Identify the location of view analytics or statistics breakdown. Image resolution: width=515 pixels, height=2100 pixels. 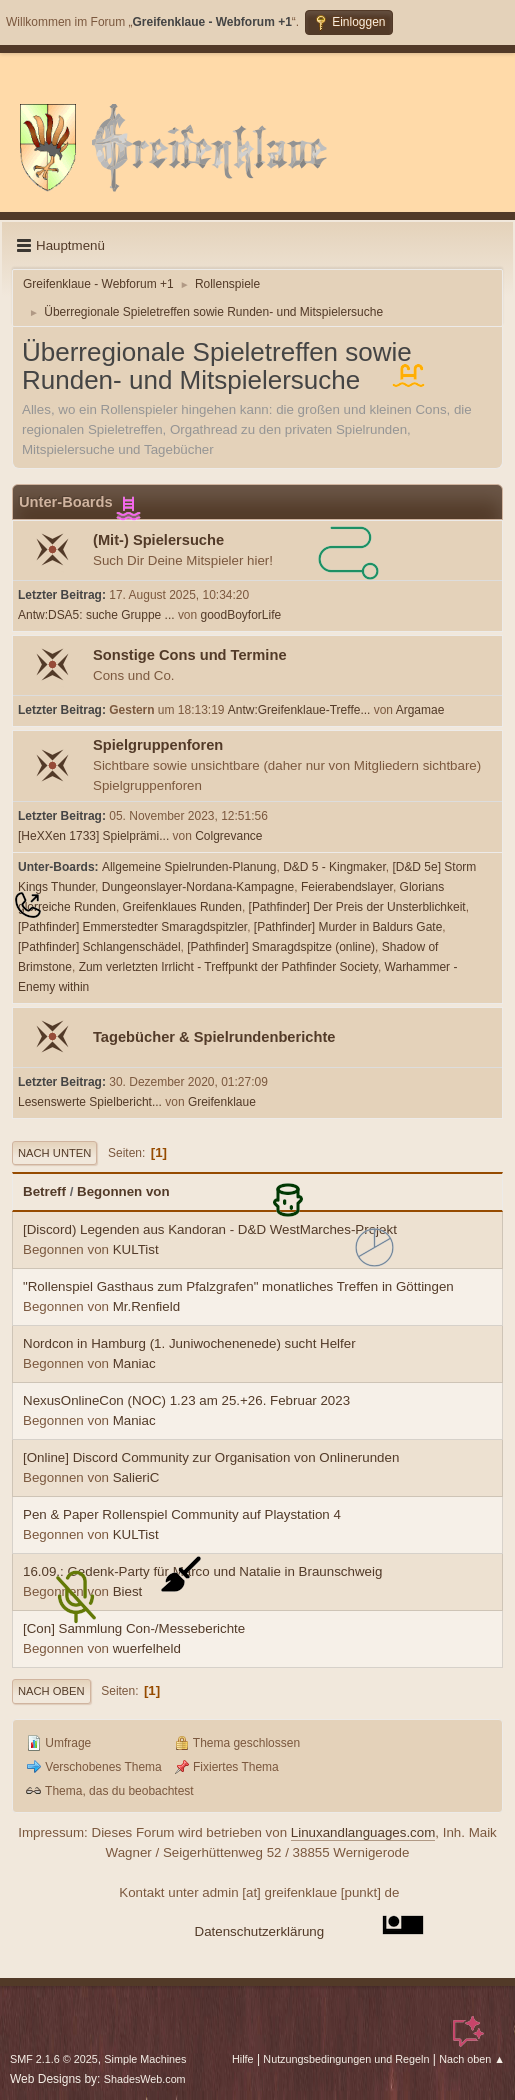
(374, 1247).